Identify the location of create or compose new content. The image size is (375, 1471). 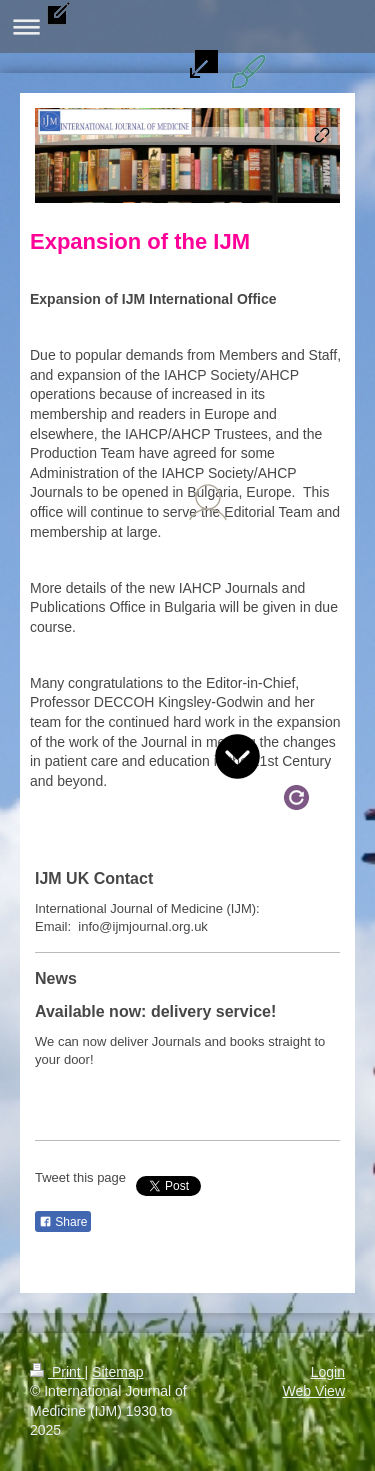
(58, 13).